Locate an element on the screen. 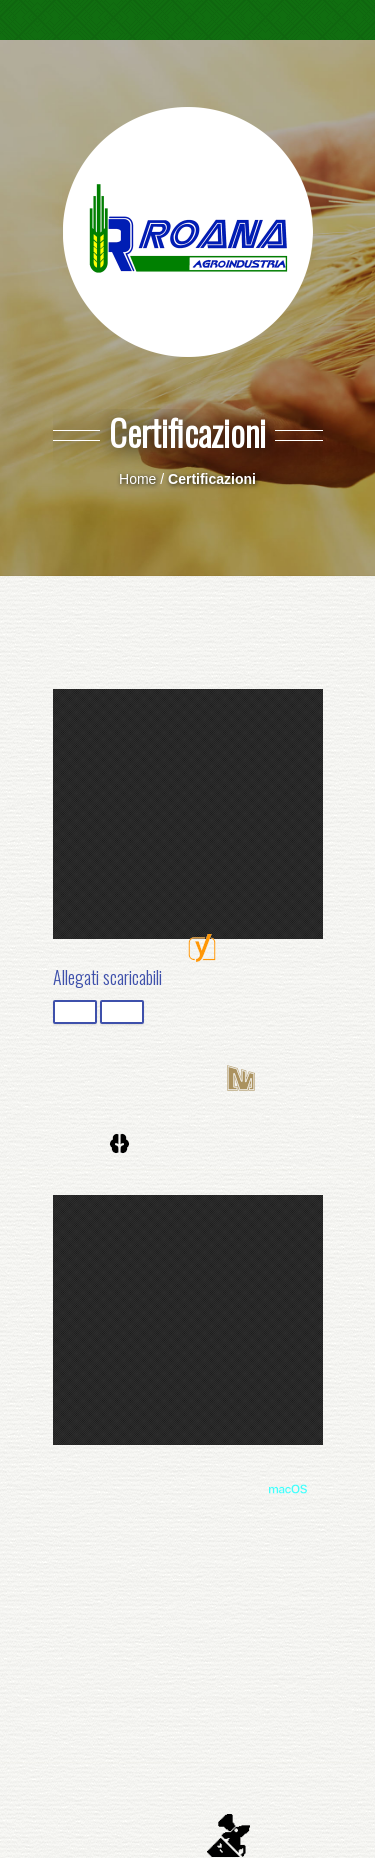 The width and height of the screenshot is (375, 1858). yoast SEO plugin logo is located at coordinates (202, 948).